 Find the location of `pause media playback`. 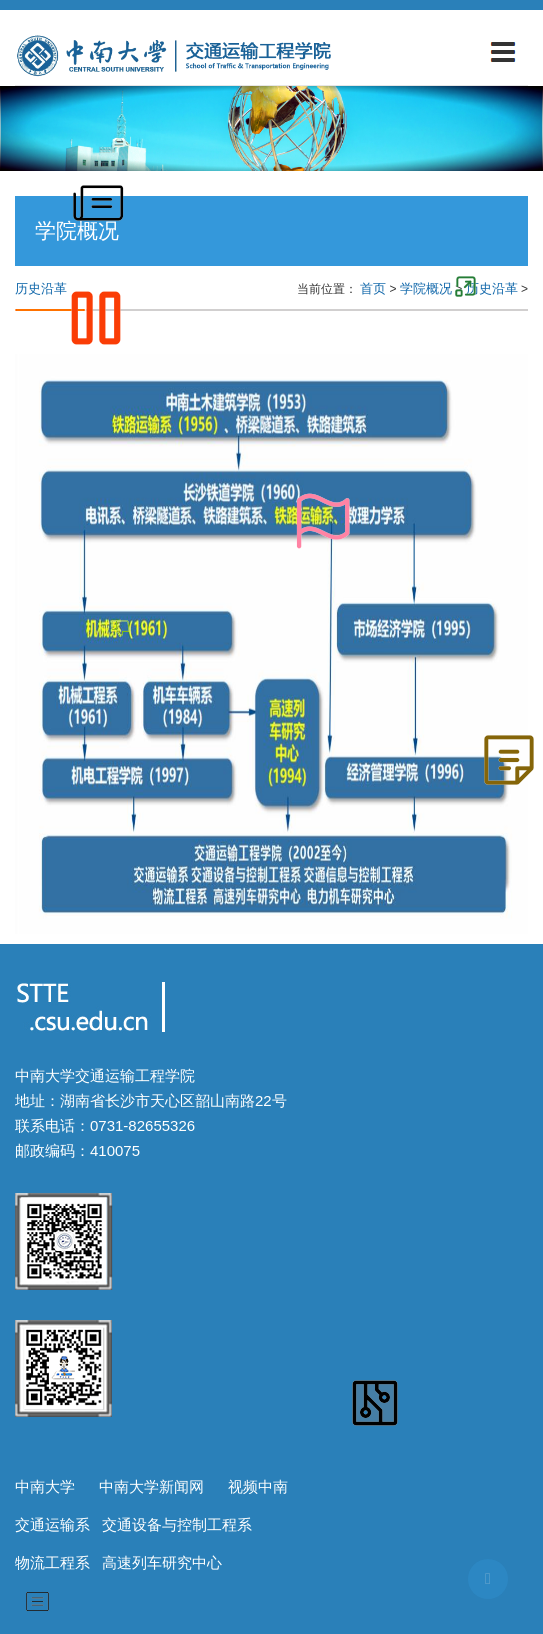

pause media playback is located at coordinates (96, 318).